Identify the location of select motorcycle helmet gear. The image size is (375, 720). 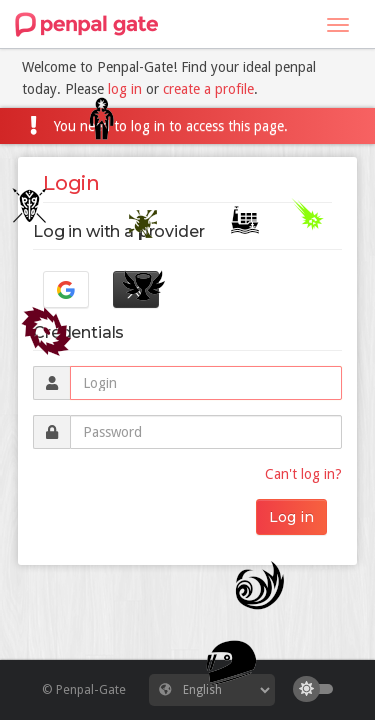
(230, 662).